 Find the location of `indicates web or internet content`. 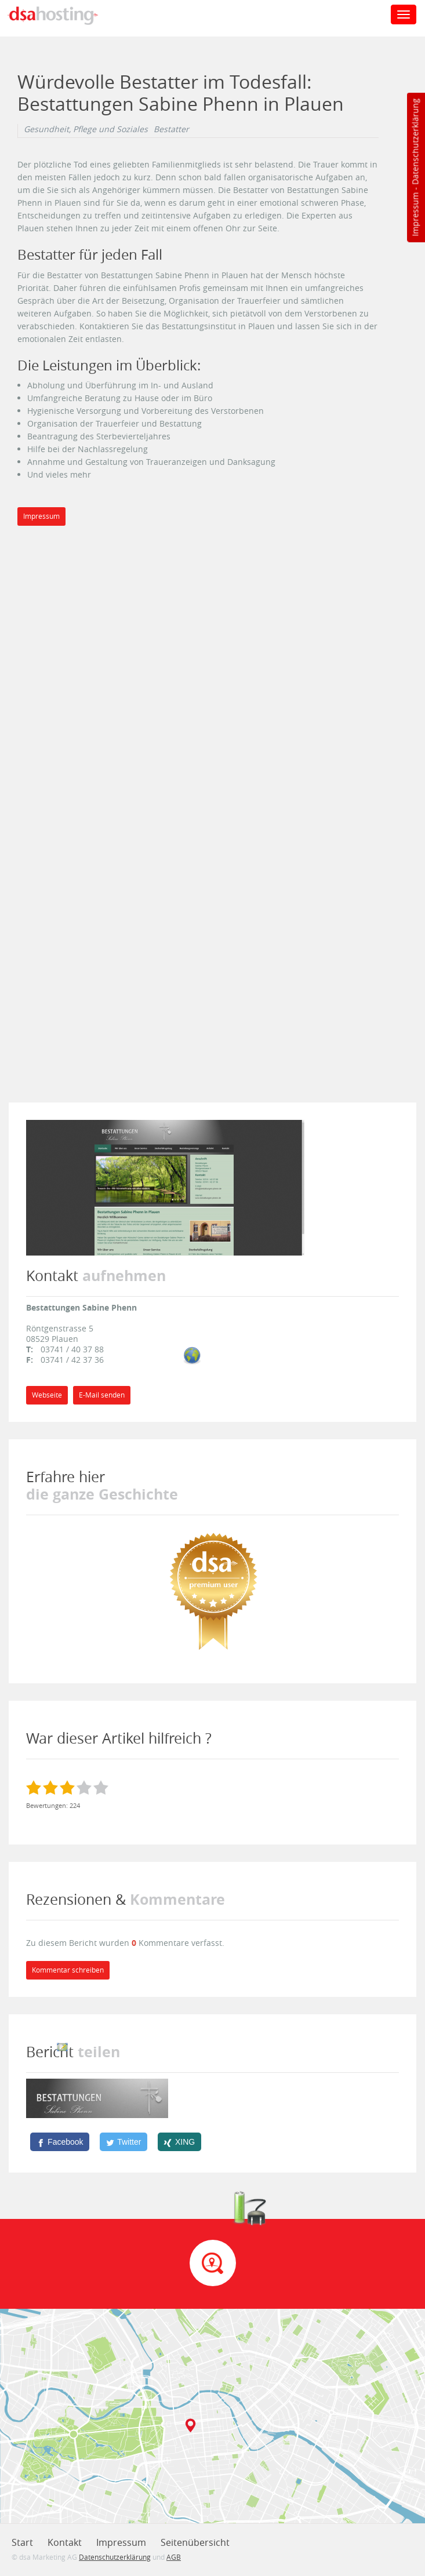

indicates web or internet content is located at coordinates (192, 1355).